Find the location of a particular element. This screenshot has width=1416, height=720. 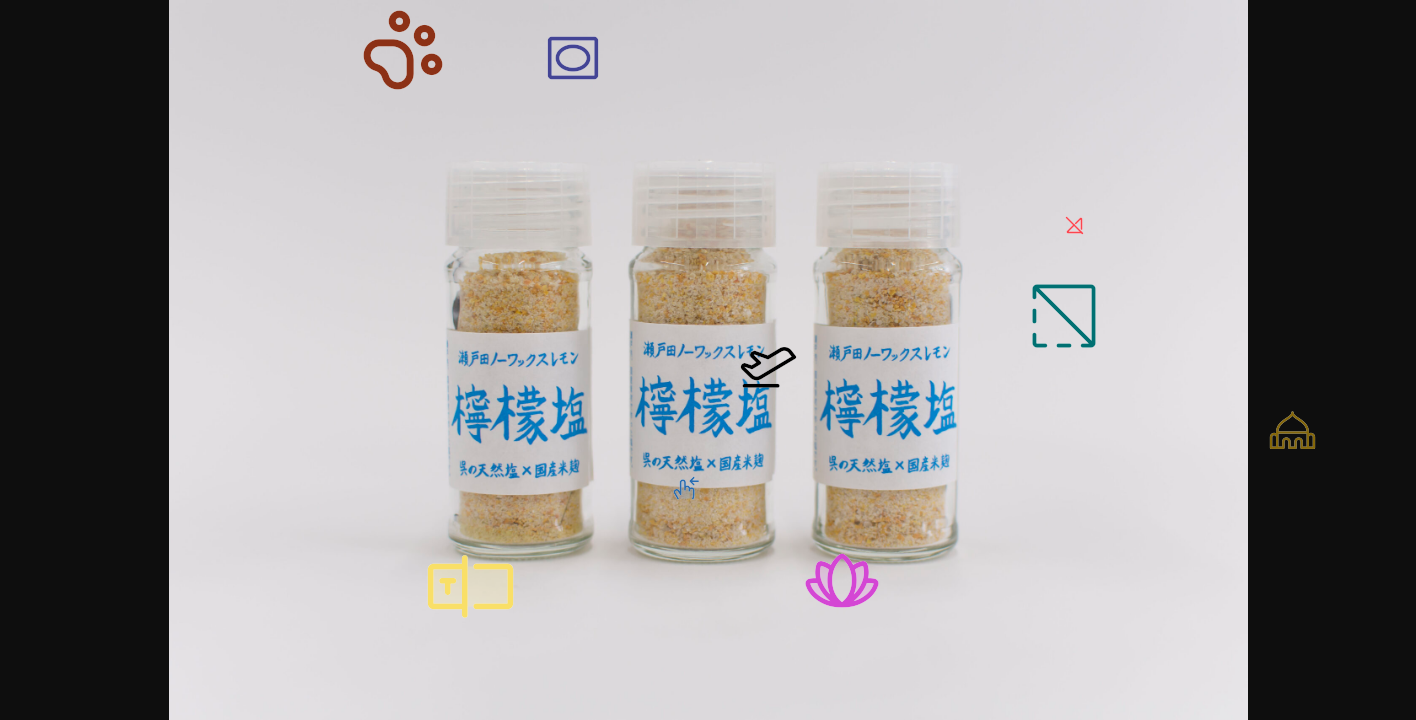

flight departure status indicator is located at coordinates (768, 365).